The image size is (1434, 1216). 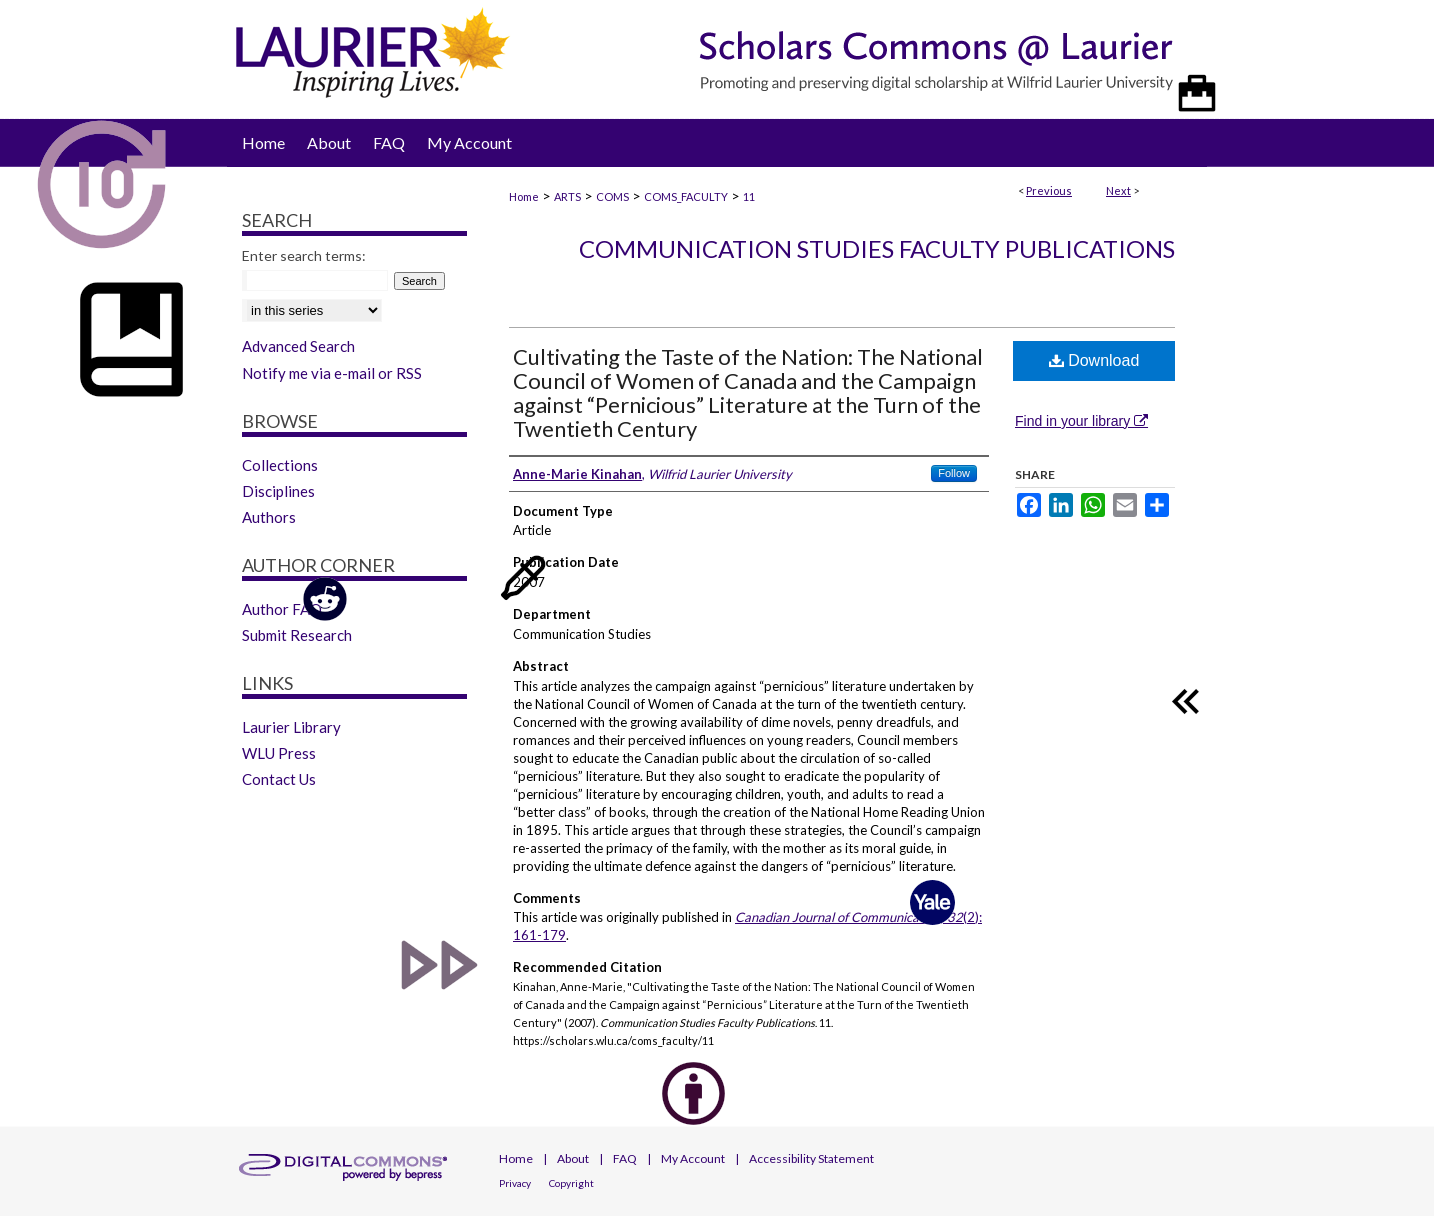 What do you see at coordinates (437, 965) in the screenshot?
I see `fast forward or skip ahead in media playback` at bounding box center [437, 965].